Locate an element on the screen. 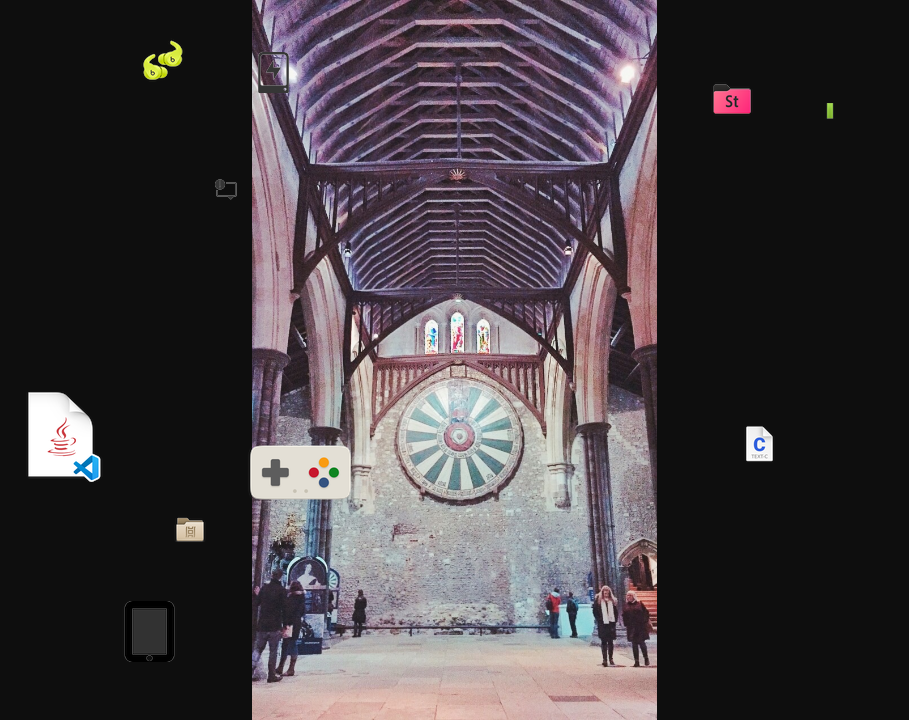  c programming language source file is located at coordinates (759, 444).